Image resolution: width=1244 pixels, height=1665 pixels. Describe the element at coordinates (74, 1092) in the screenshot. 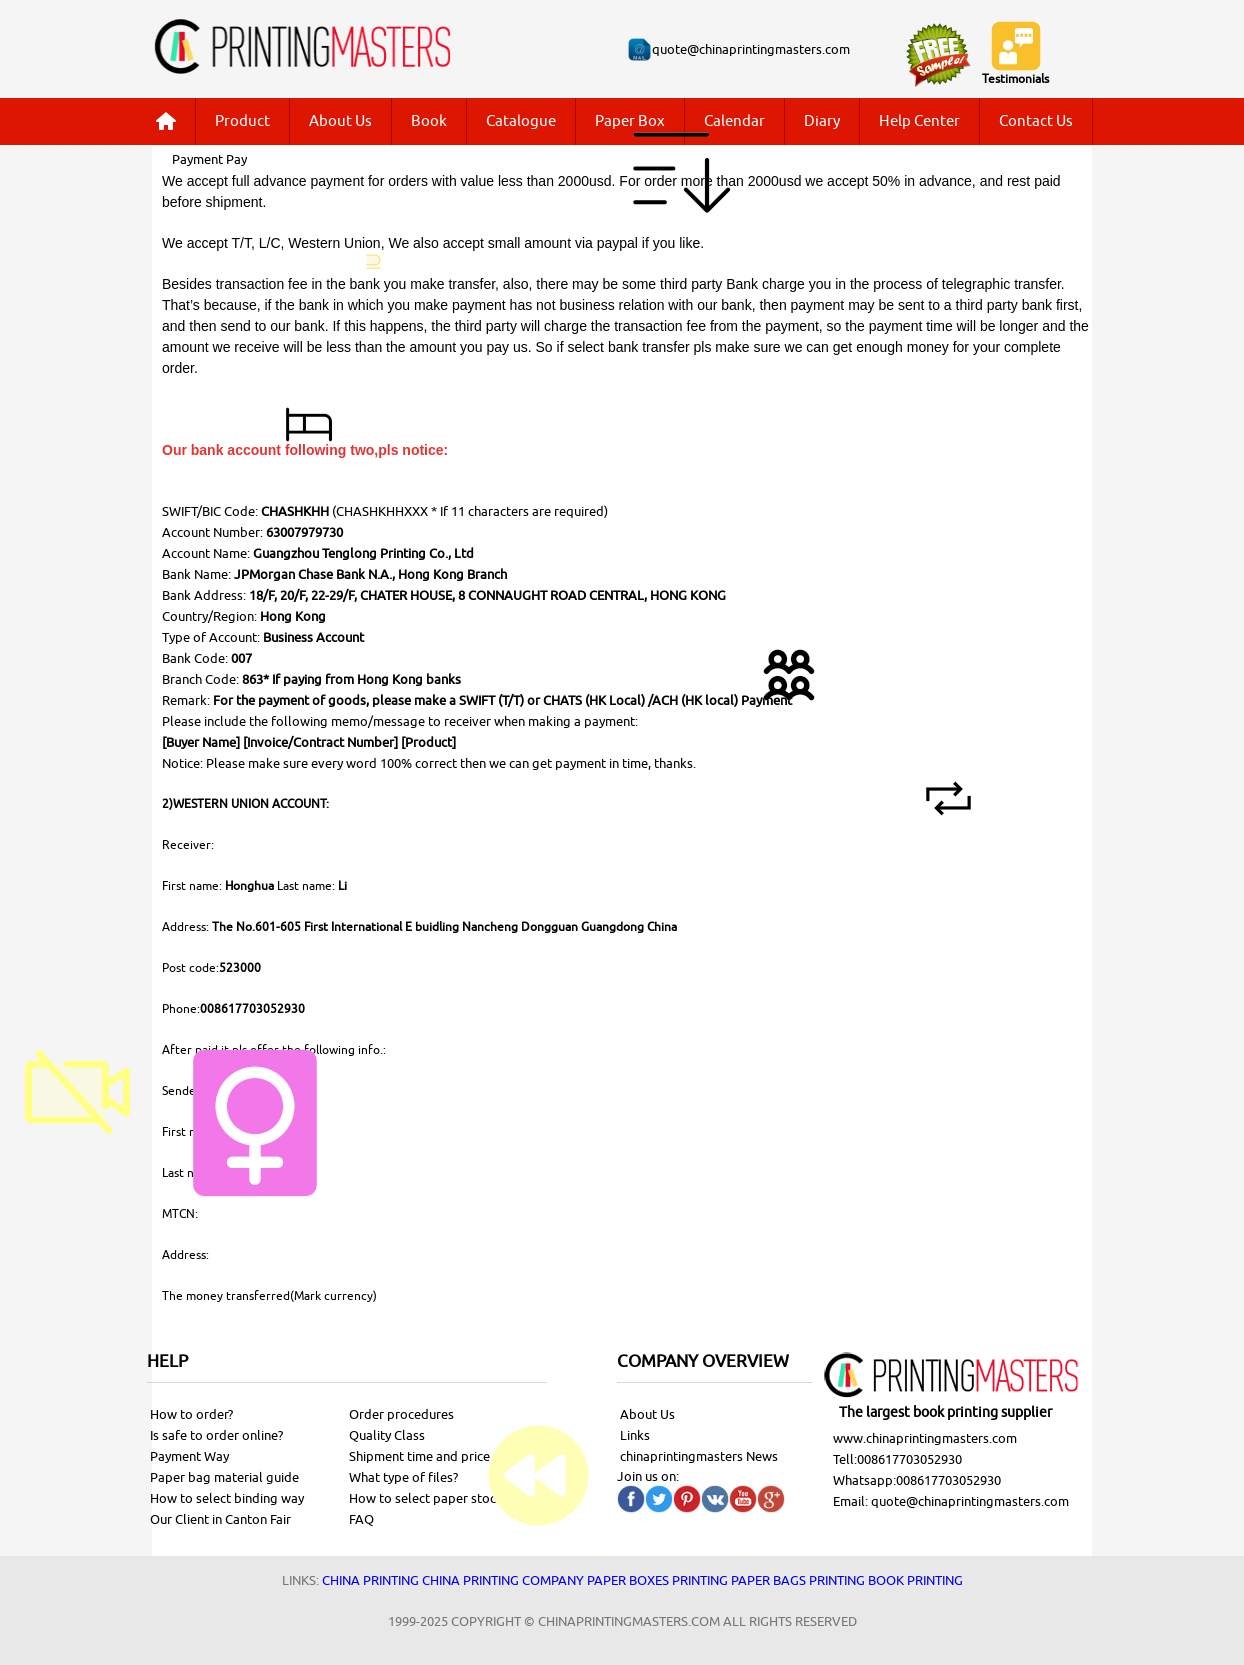

I see `turn off camera or disable video` at that location.